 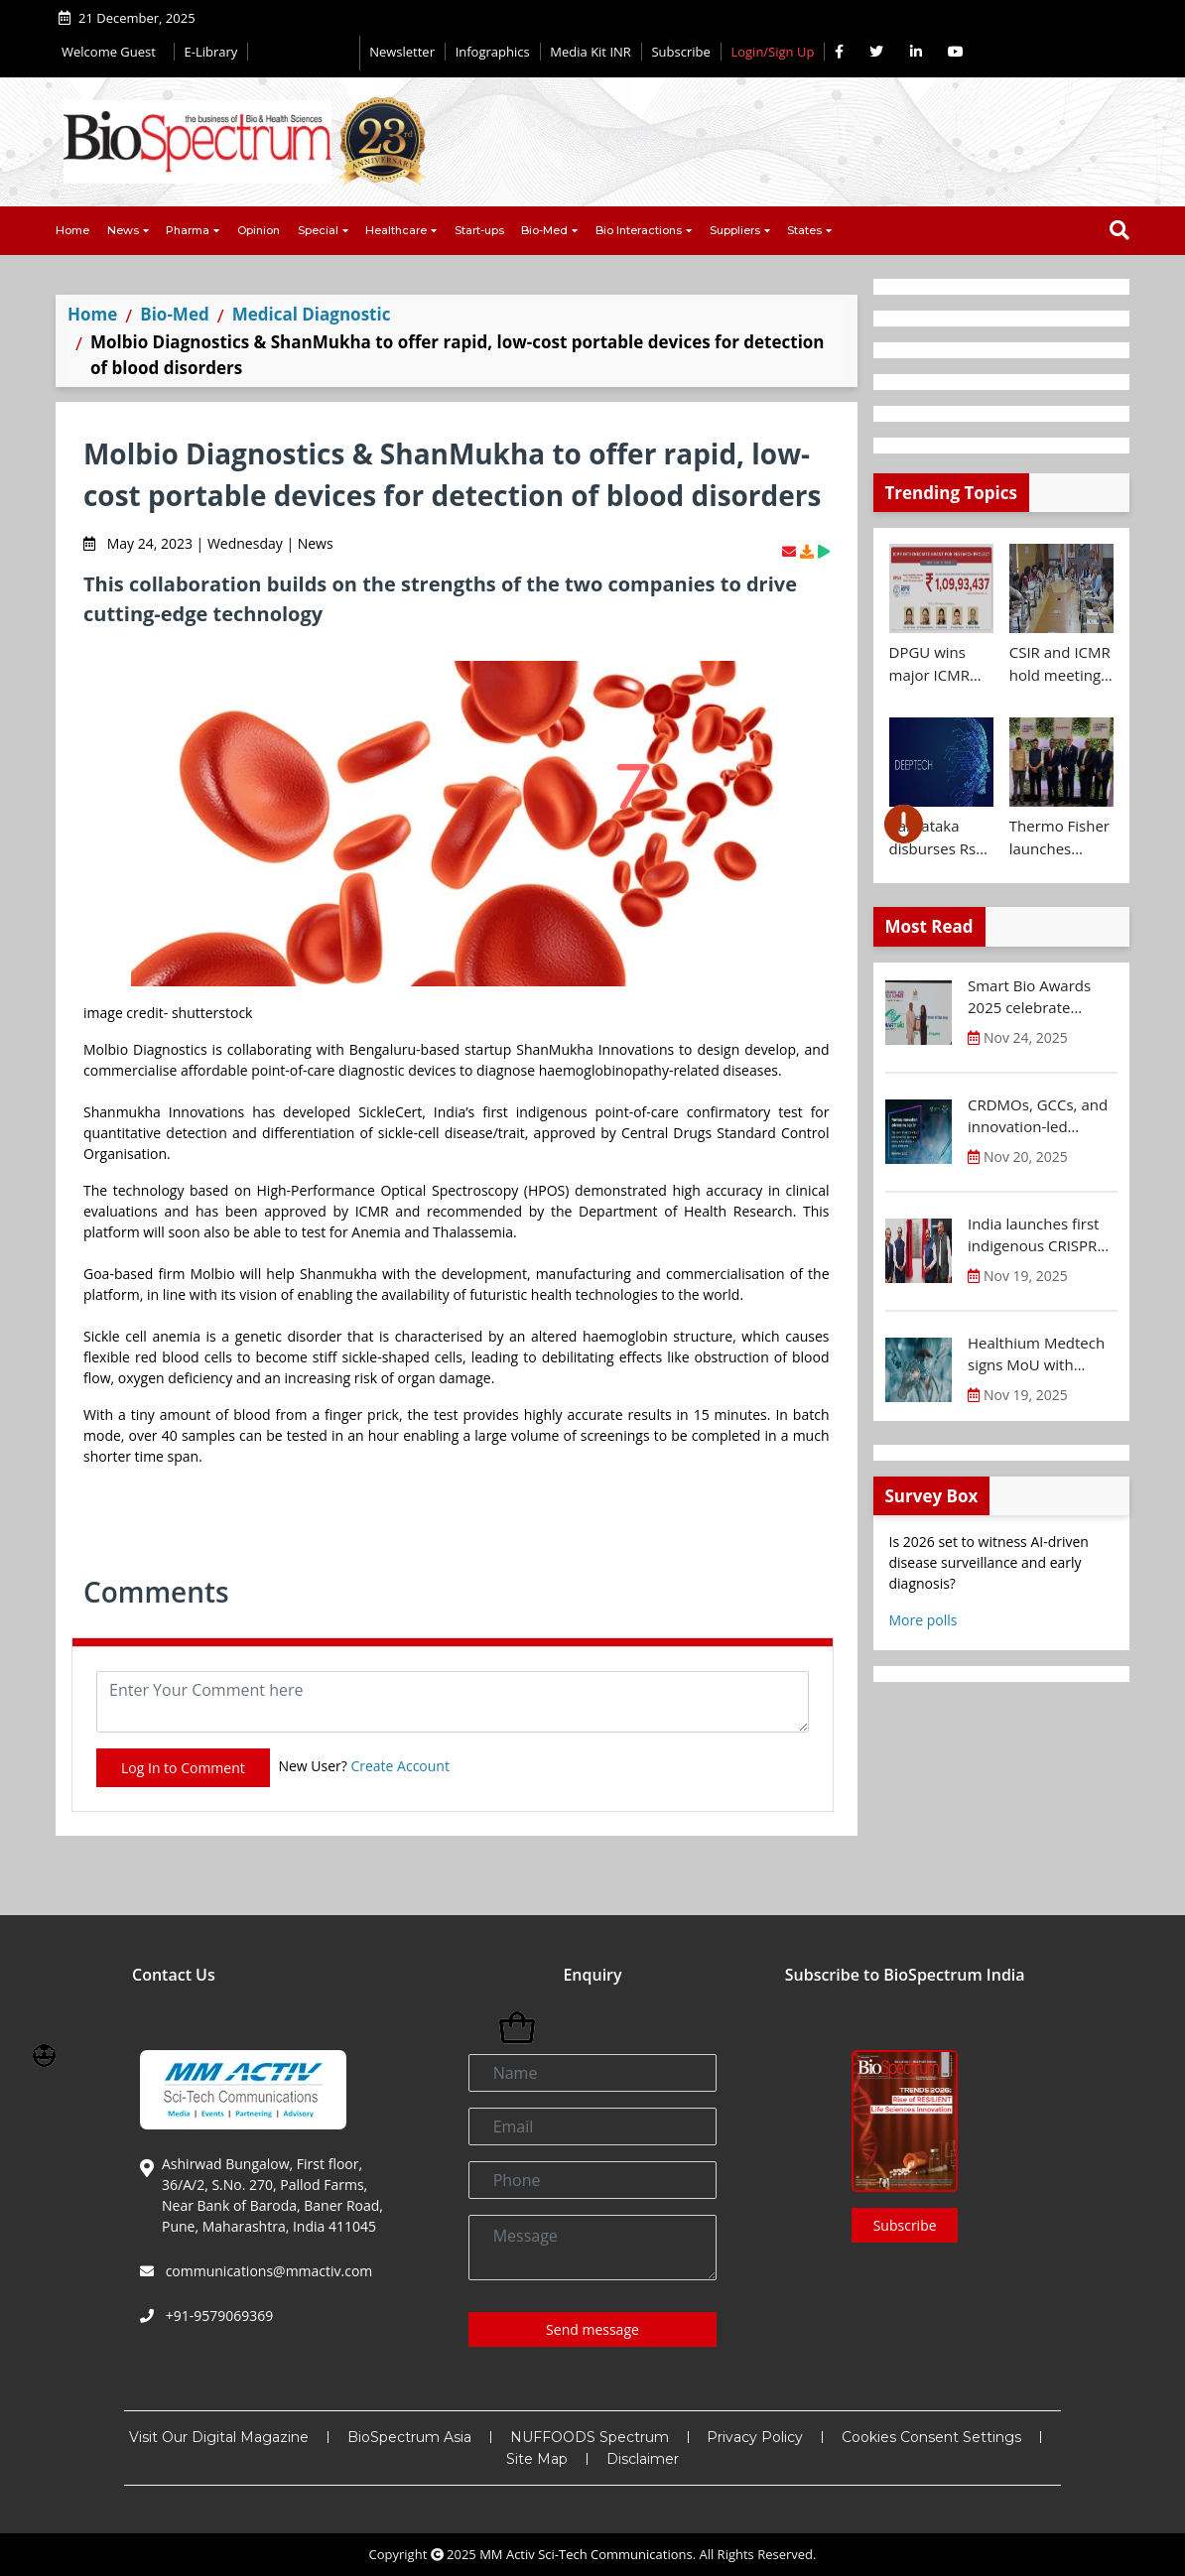 I want to click on indicates a top-rated or favorite item, so click(x=44, y=2055).